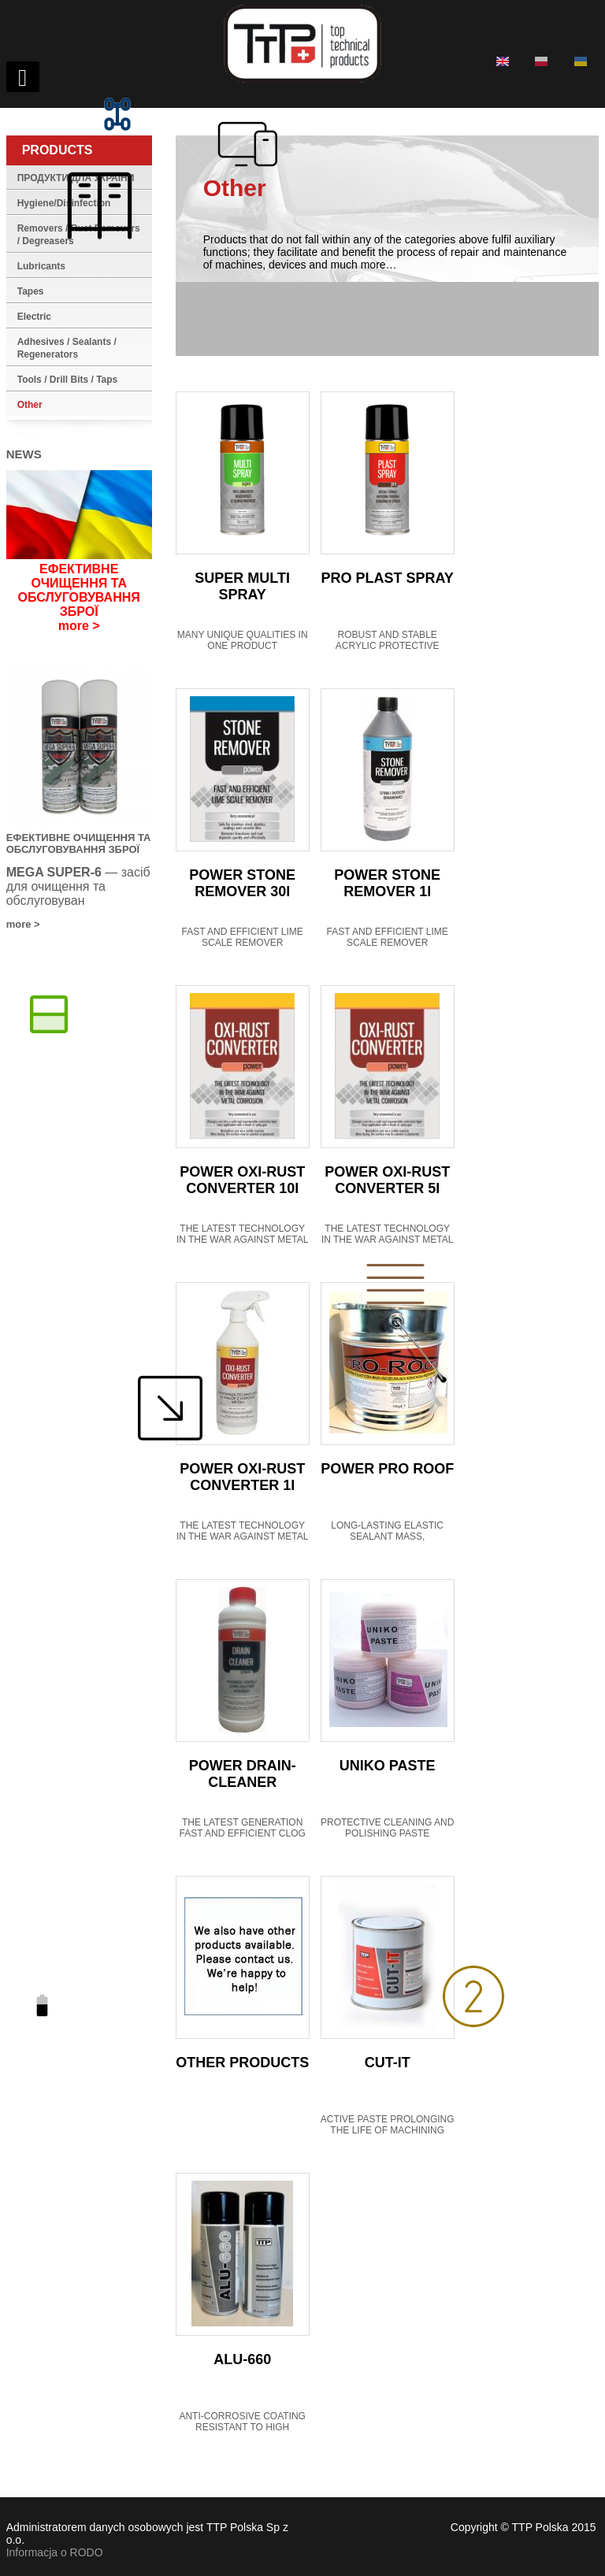 Image resolution: width=605 pixels, height=2576 pixels. I want to click on select 4WD or all-wheel drive mode, so click(117, 114).